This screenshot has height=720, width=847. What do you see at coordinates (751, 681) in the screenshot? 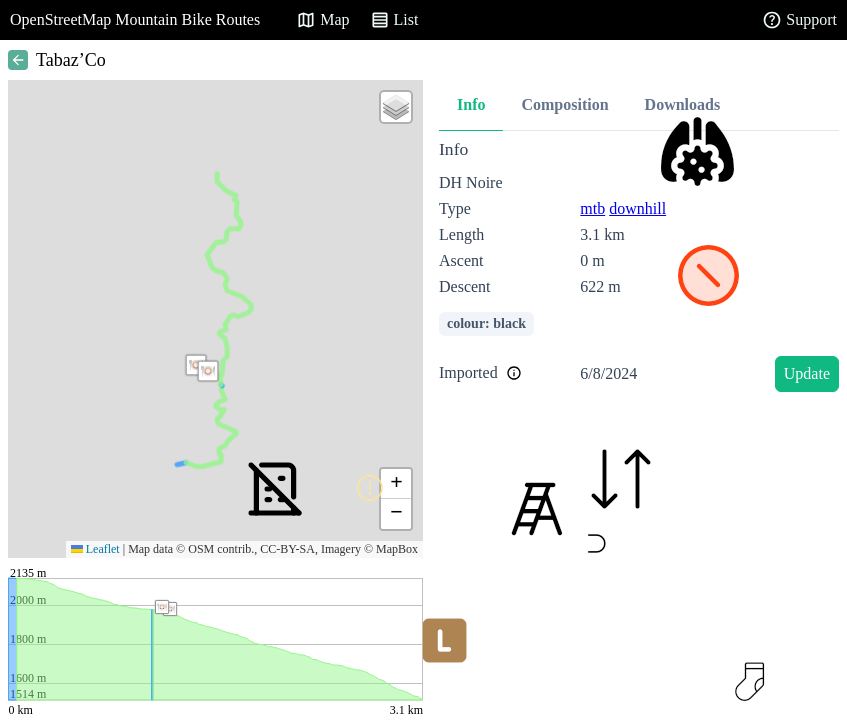
I see `browse clothing or apparel items` at bounding box center [751, 681].